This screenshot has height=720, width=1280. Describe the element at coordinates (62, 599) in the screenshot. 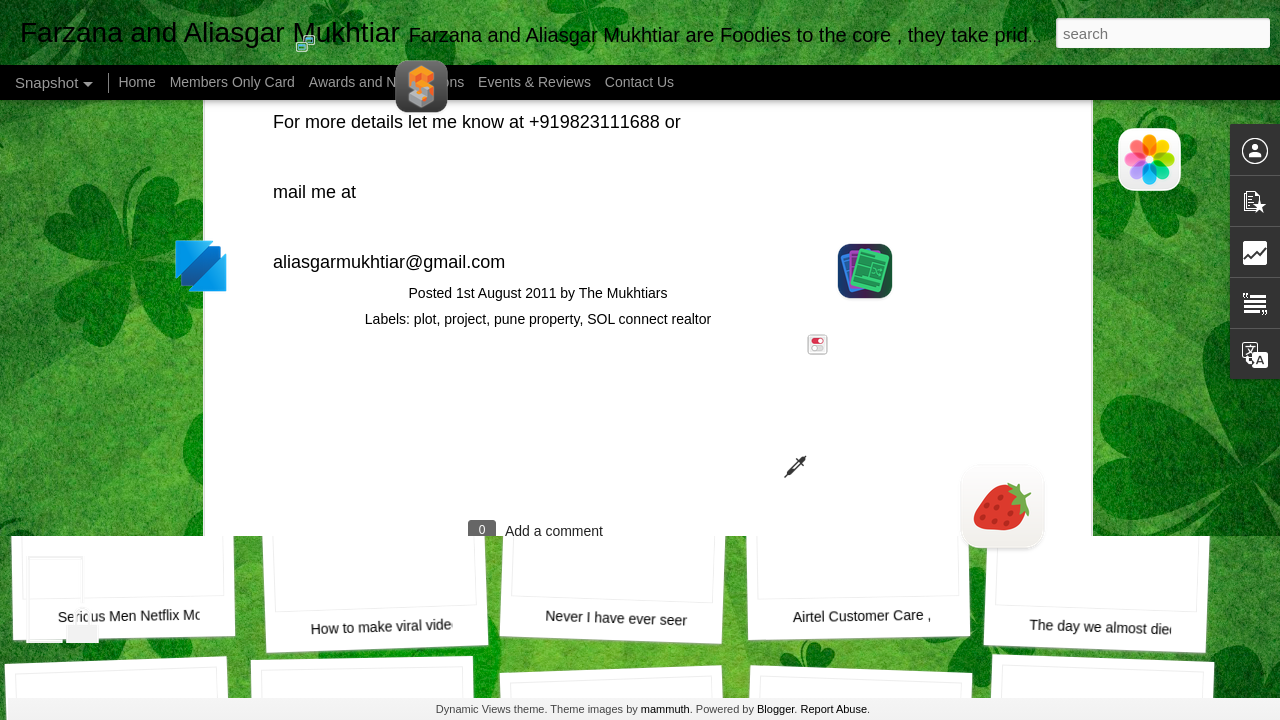

I see `screen rotation is locked to portrait mode` at that location.